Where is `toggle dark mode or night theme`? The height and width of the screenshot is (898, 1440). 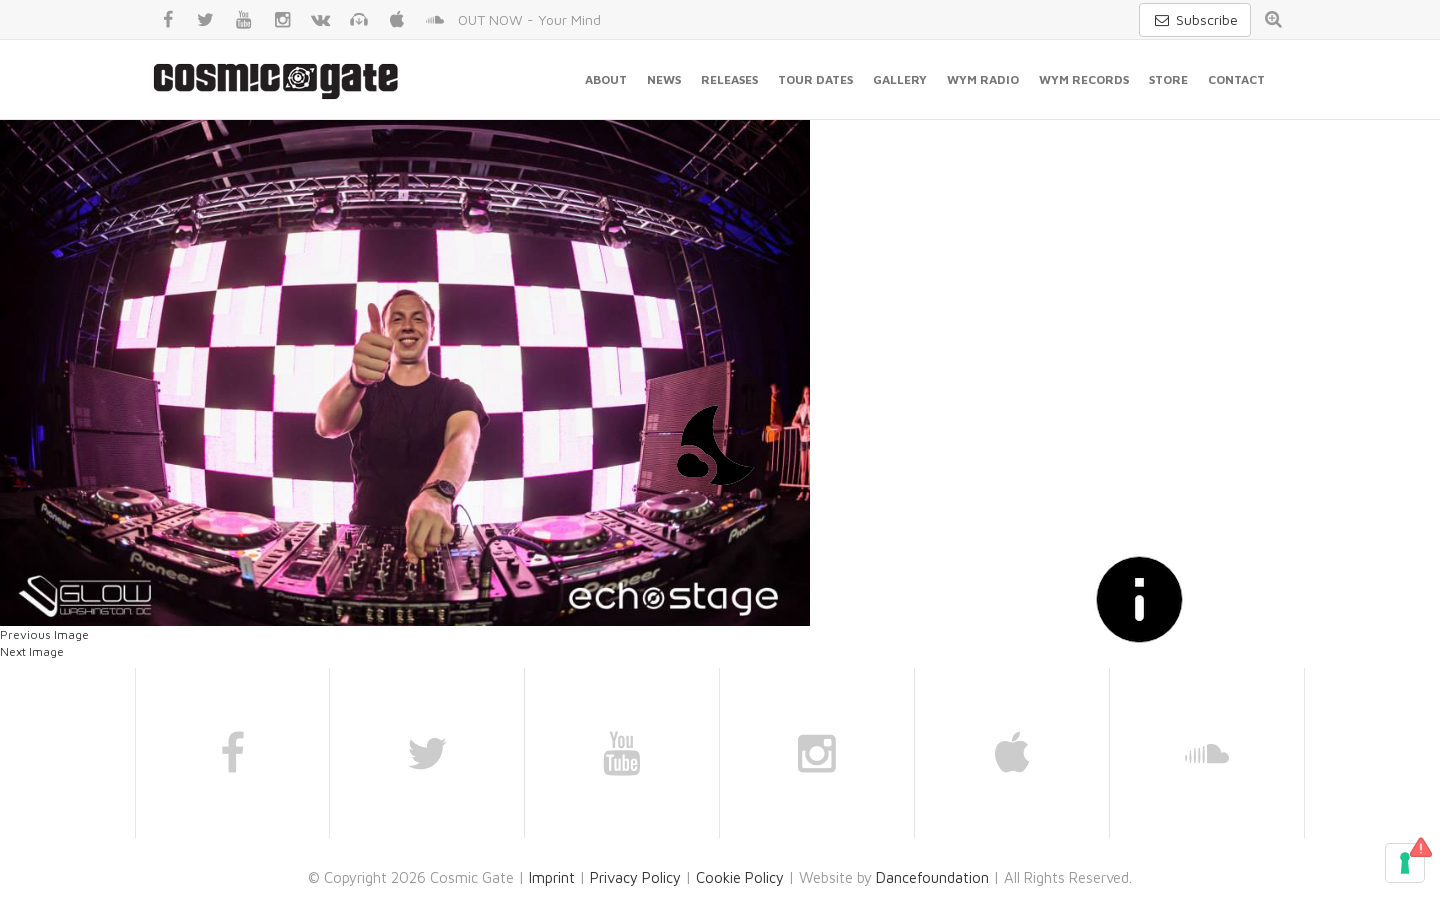
toggle dark mode or night theme is located at coordinates (721, 445).